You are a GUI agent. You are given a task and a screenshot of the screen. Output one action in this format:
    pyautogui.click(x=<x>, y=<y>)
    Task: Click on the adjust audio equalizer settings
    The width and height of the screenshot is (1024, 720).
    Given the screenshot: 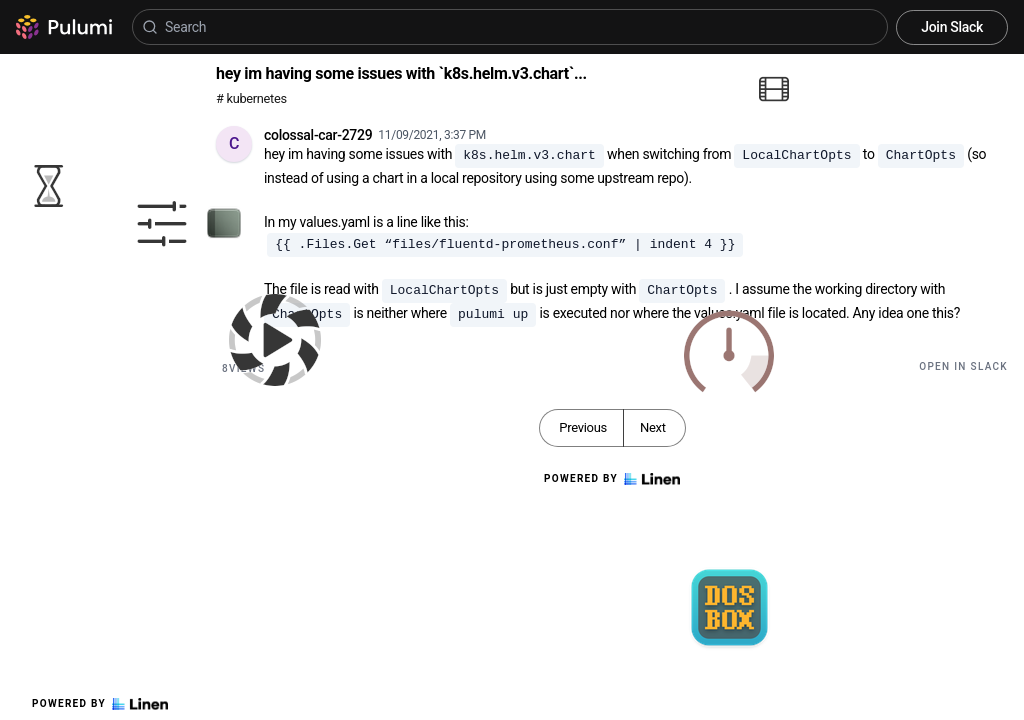 What is the action you would take?
    pyautogui.click(x=162, y=222)
    